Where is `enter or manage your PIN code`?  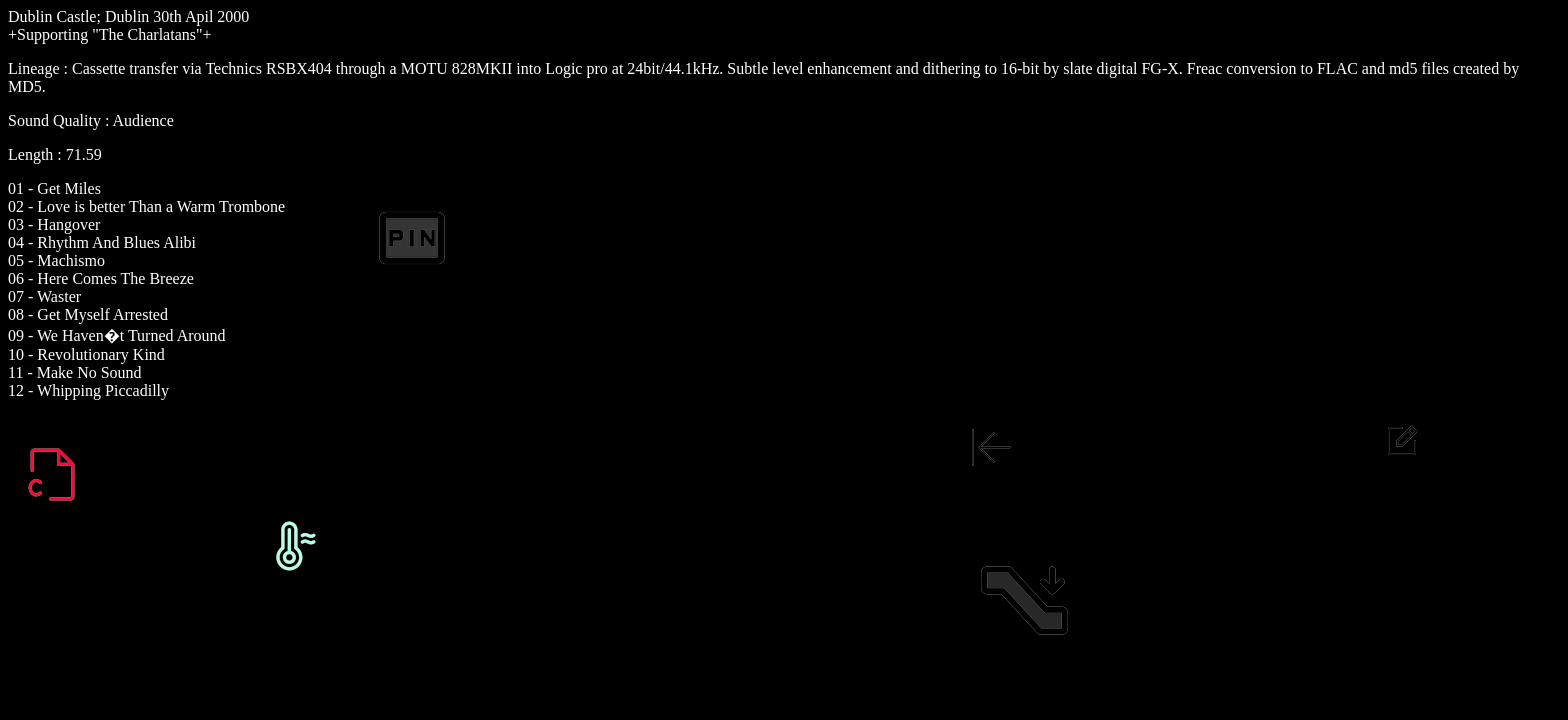 enter or manage your PIN code is located at coordinates (412, 238).